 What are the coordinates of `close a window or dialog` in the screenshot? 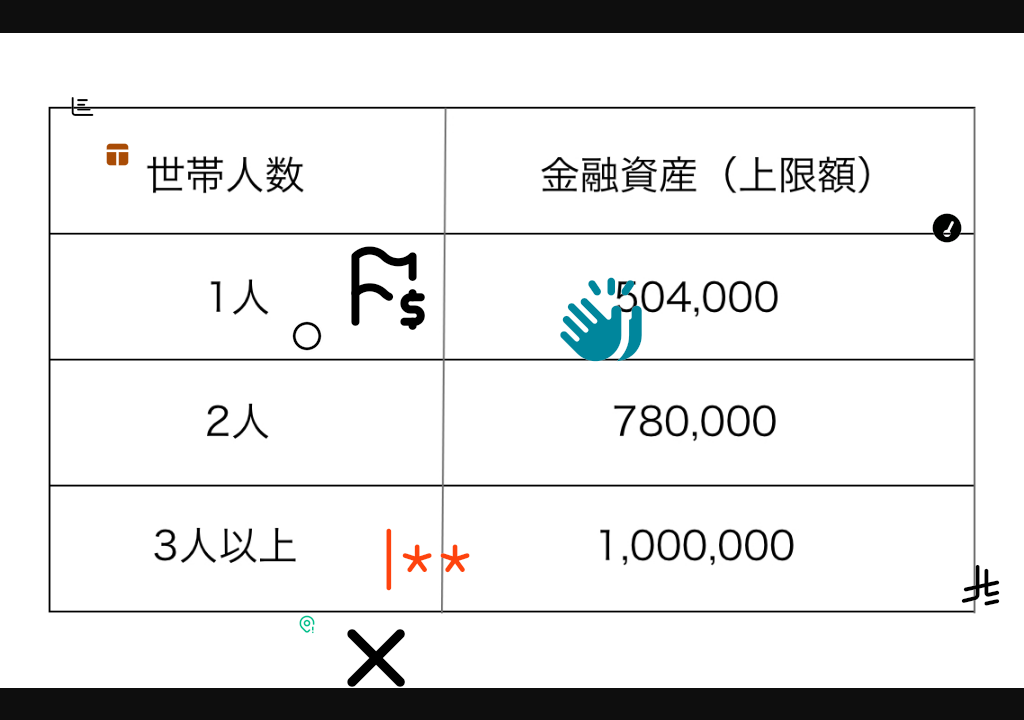 It's located at (376, 658).